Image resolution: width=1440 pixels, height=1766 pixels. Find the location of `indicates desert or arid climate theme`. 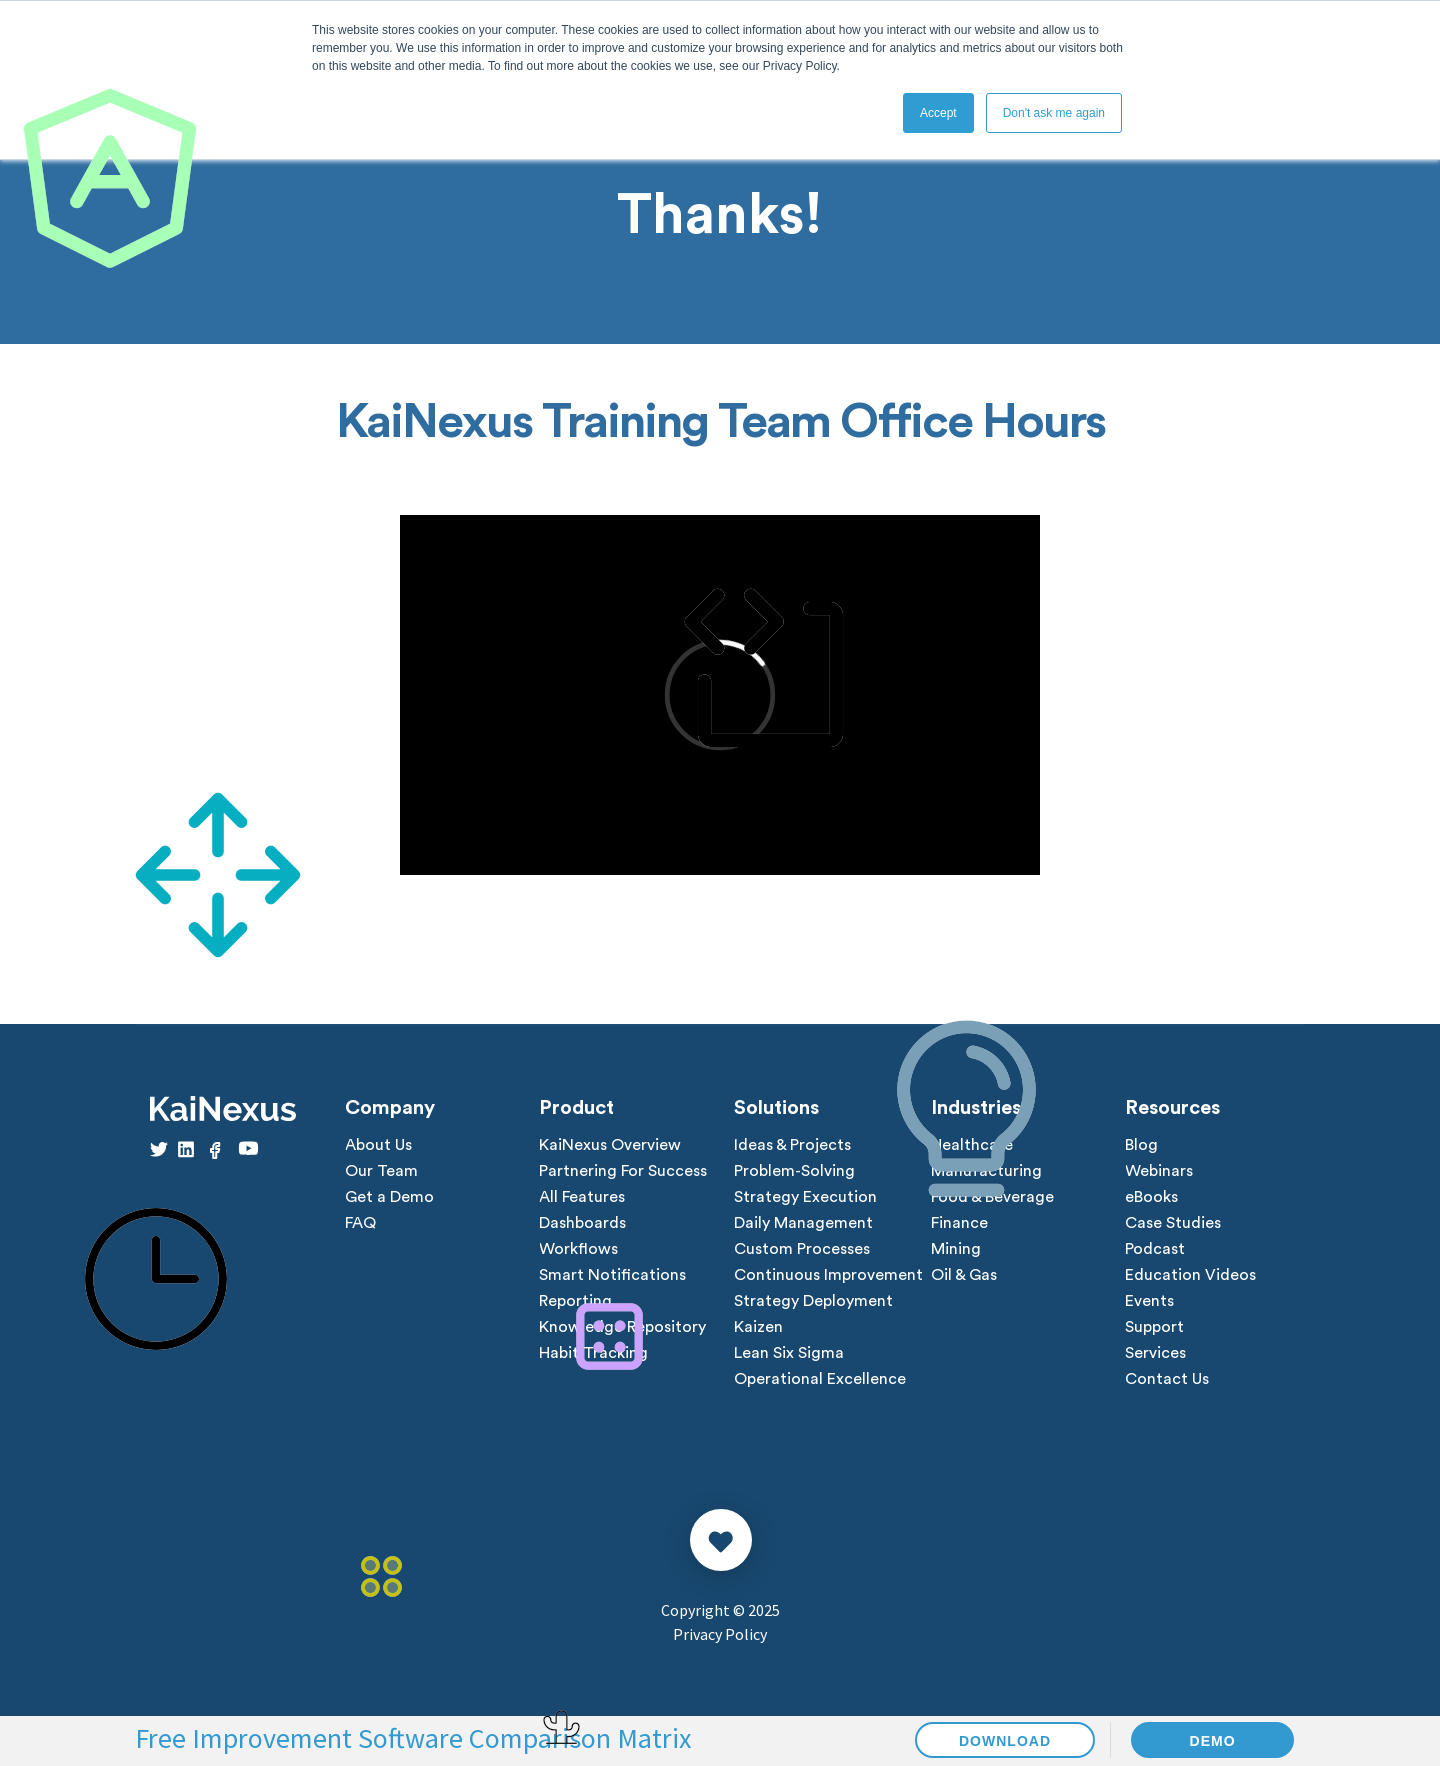

indicates desert or arid climate theme is located at coordinates (561, 1728).